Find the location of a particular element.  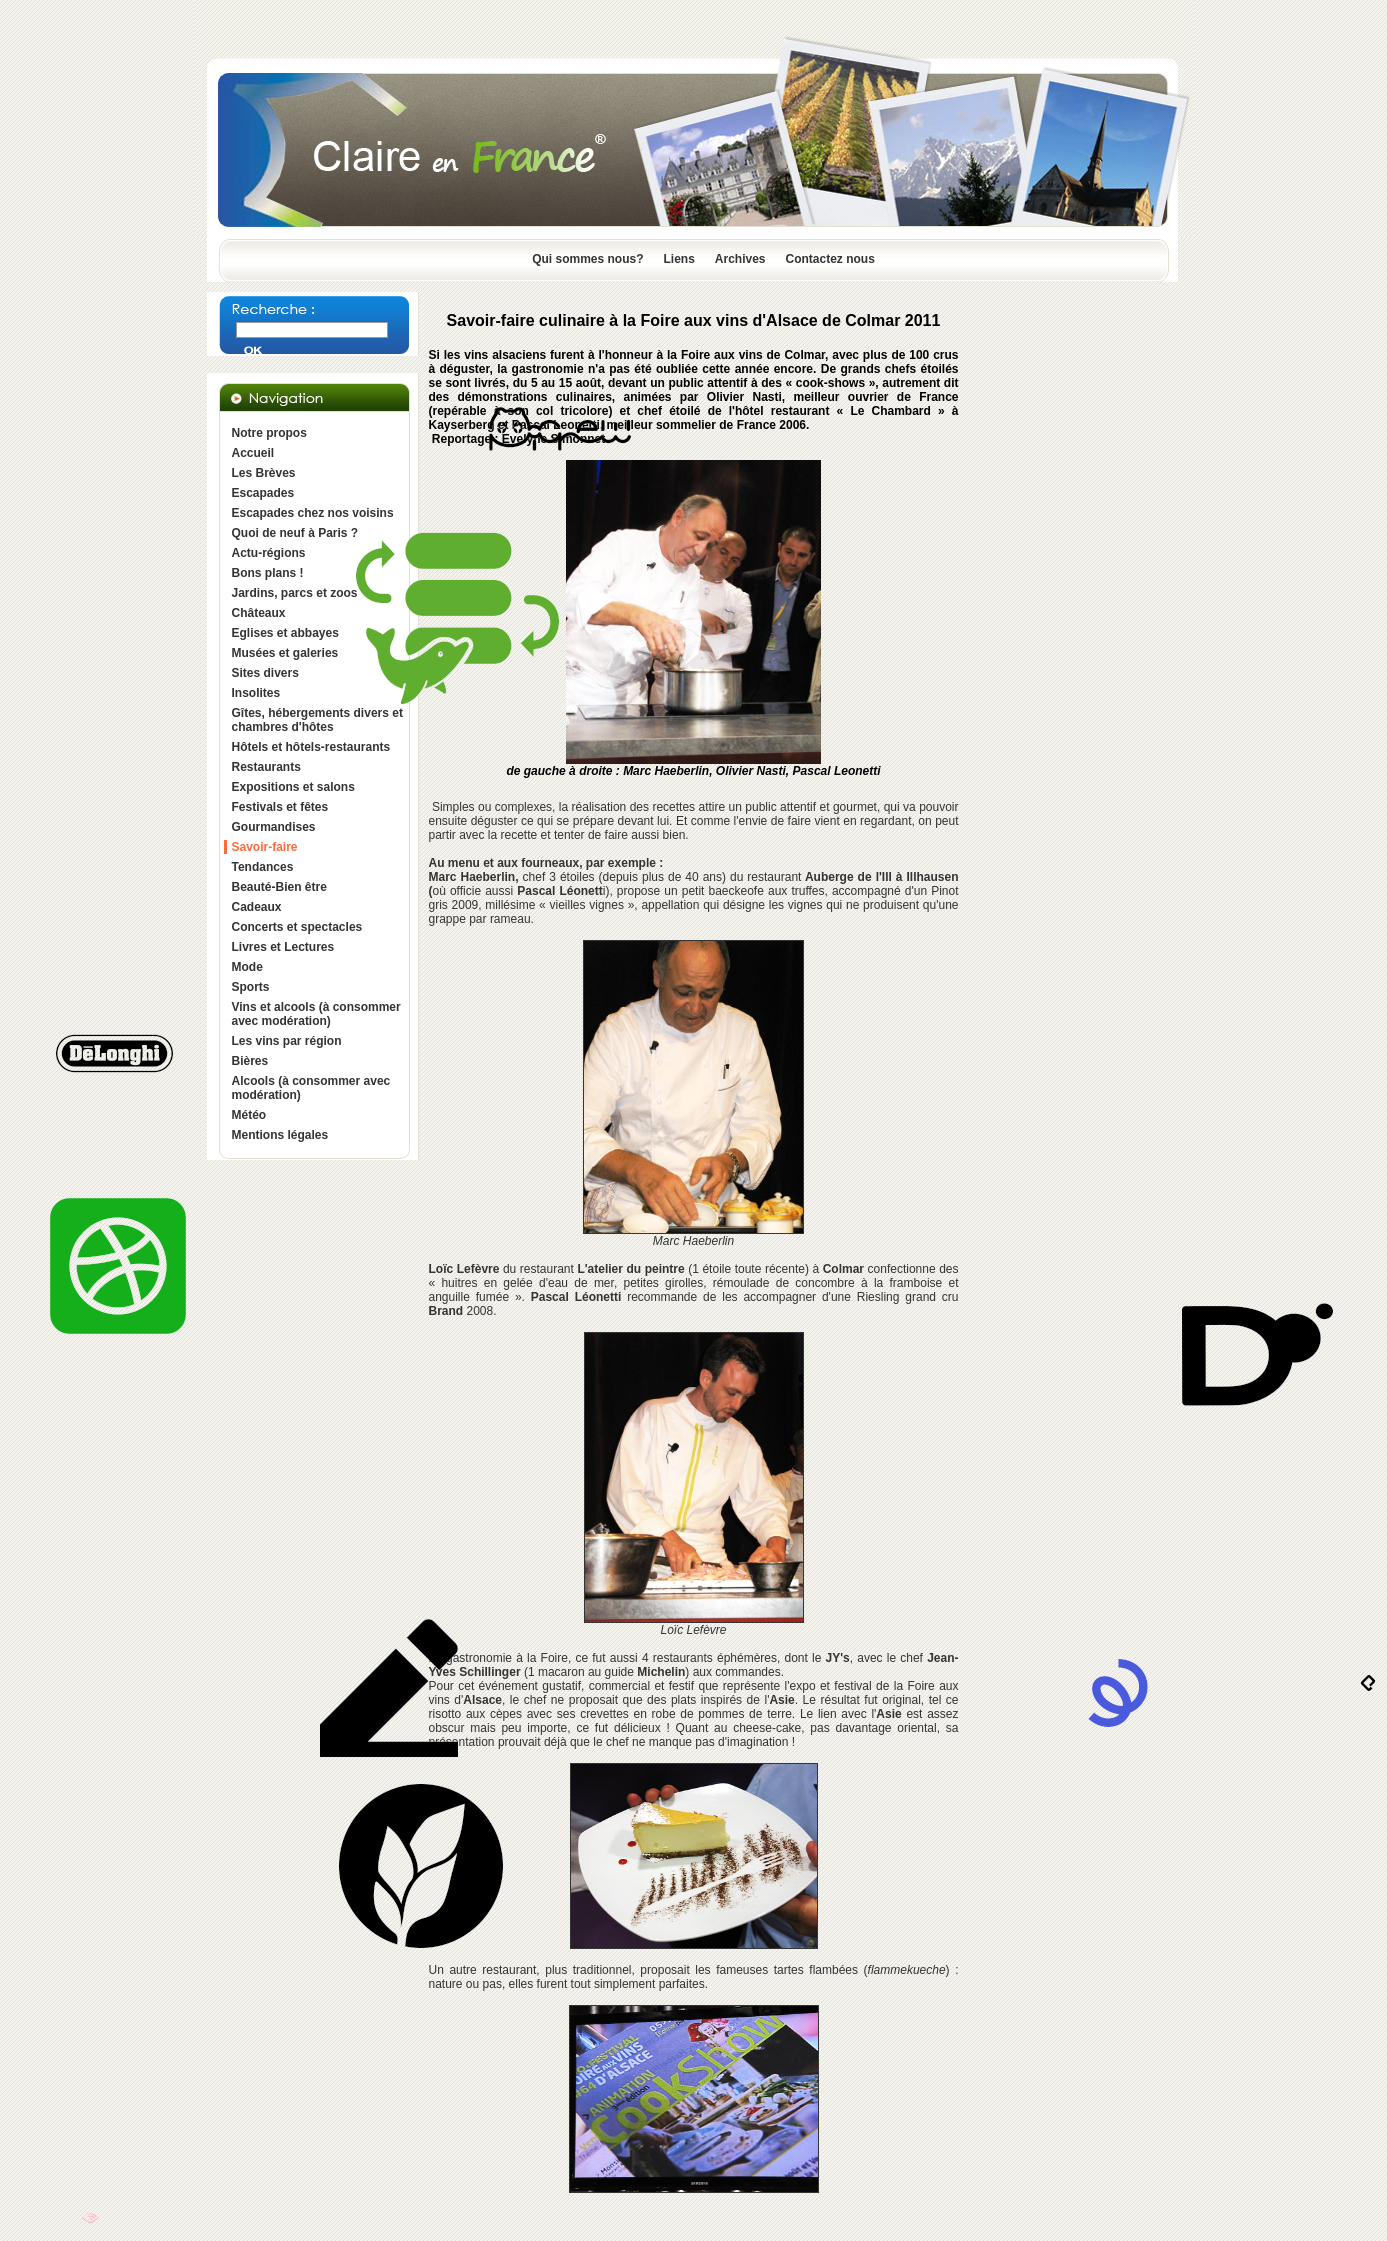

open the picrew avatar maker app is located at coordinates (560, 429).